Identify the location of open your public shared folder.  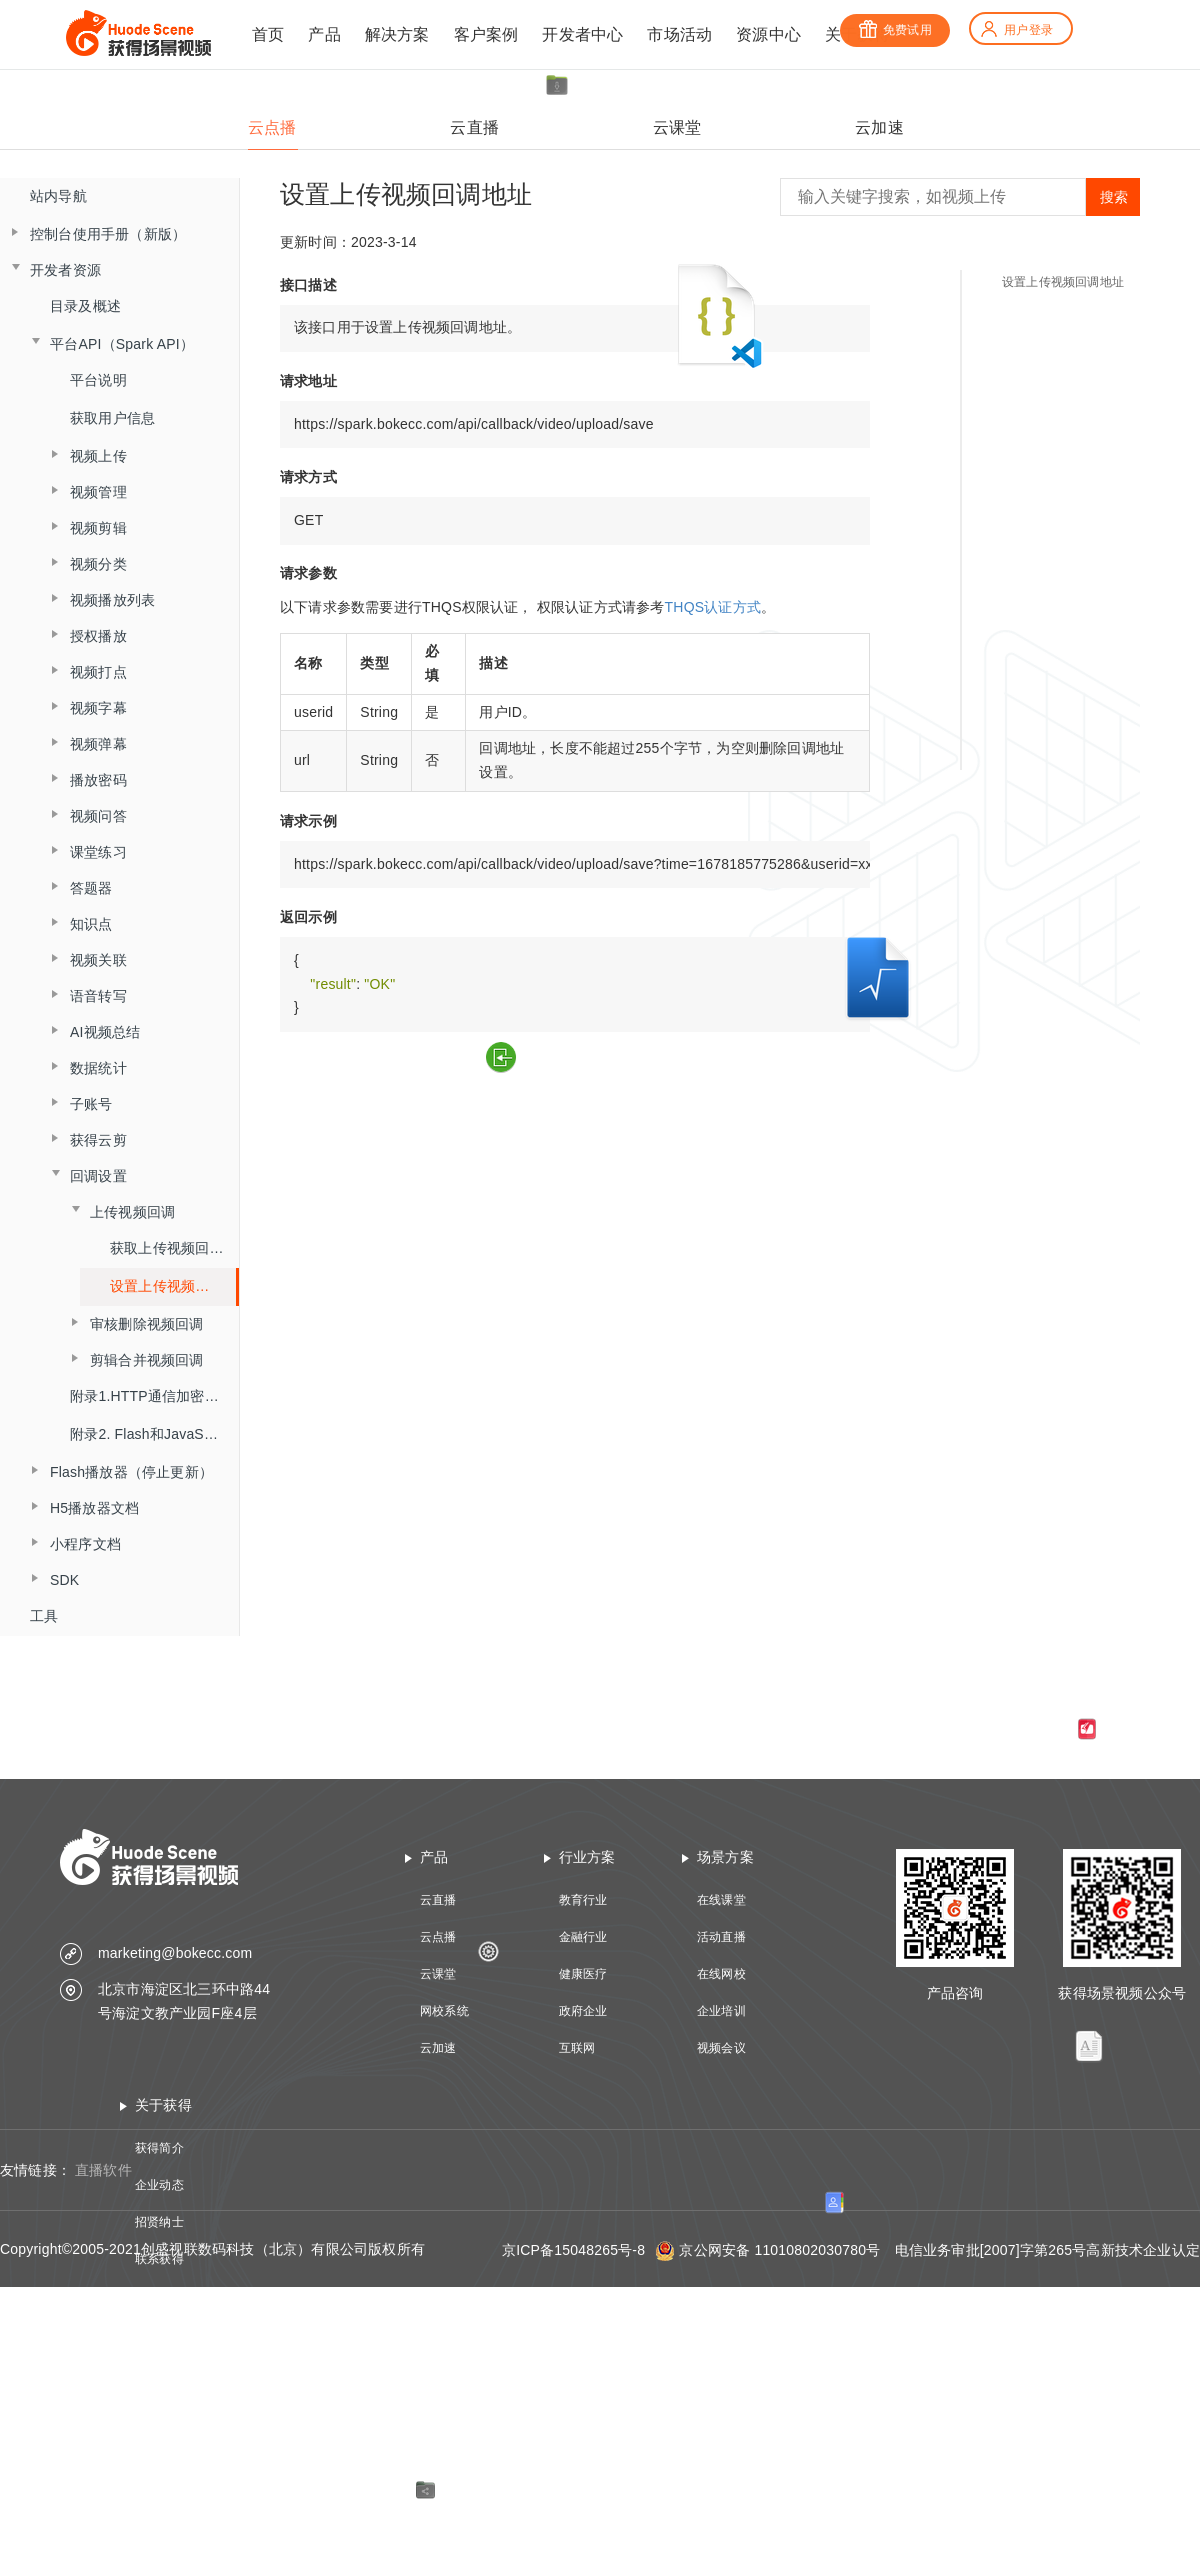
(425, 2489).